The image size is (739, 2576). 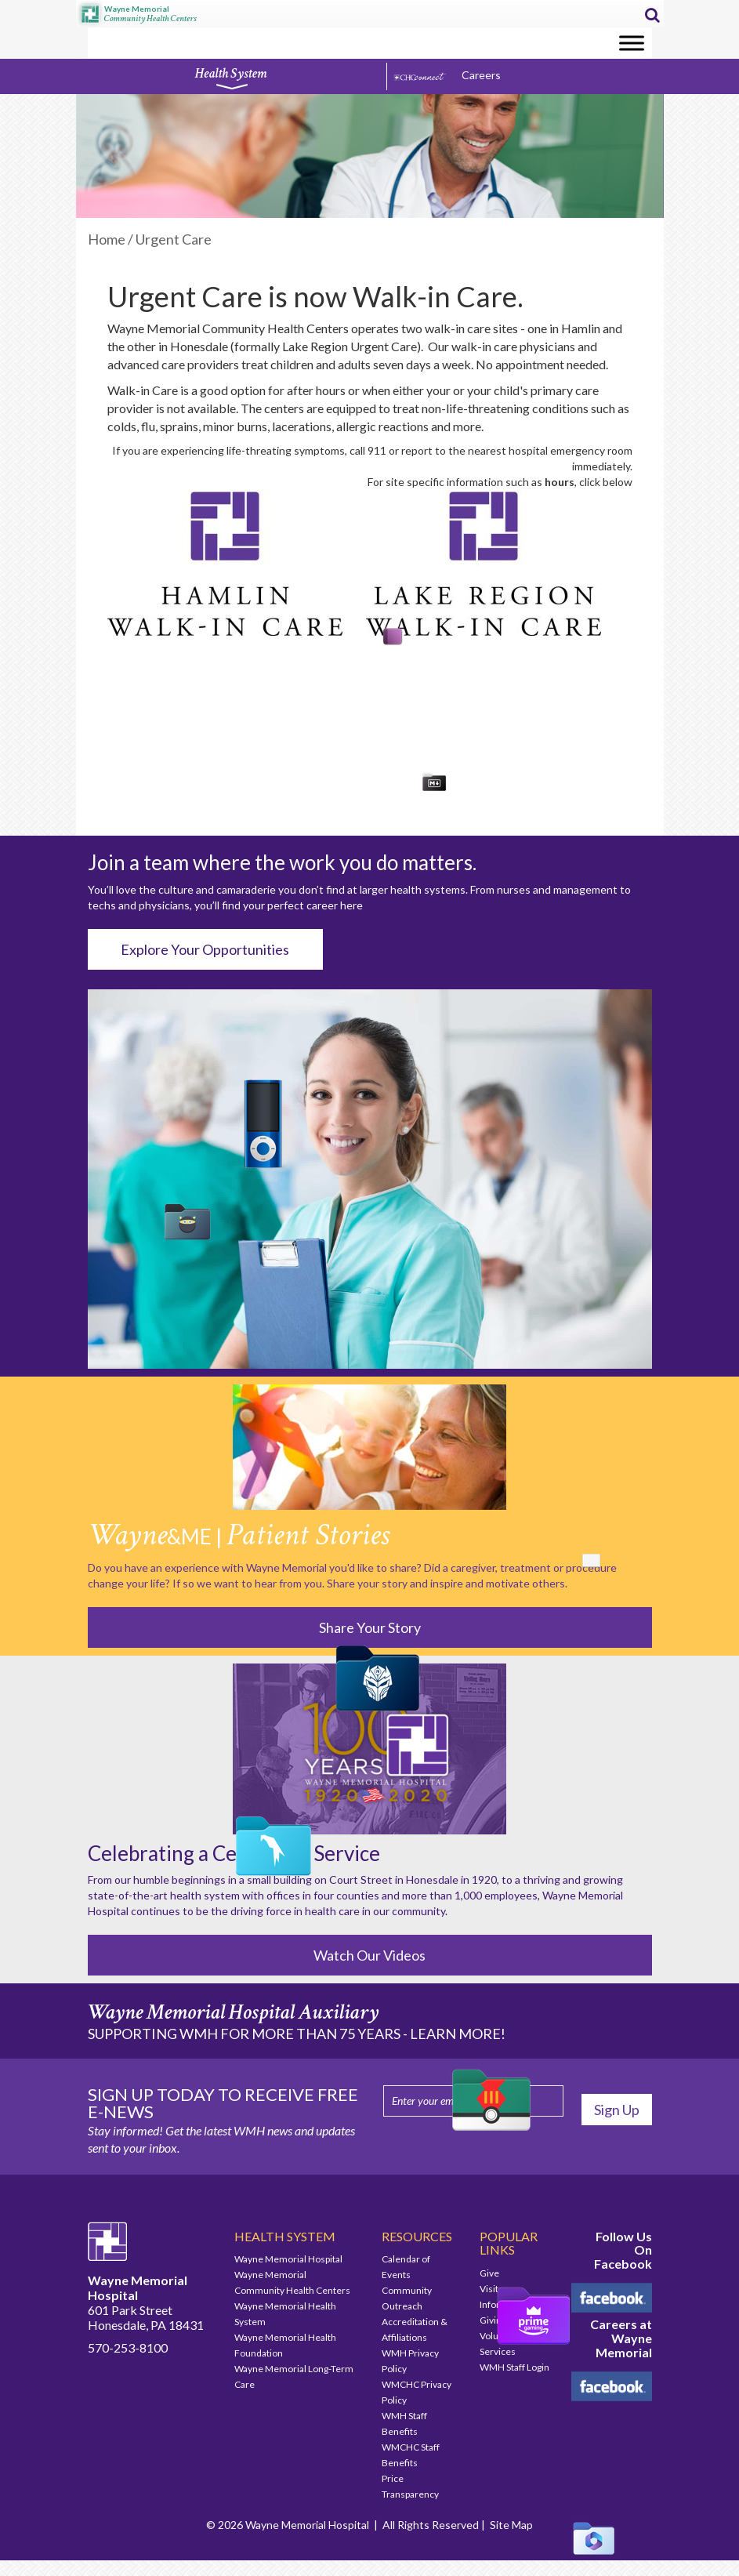 What do you see at coordinates (491, 2102) in the screenshot?
I see `open pokémon lure ball themed folder` at bounding box center [491, 2102].